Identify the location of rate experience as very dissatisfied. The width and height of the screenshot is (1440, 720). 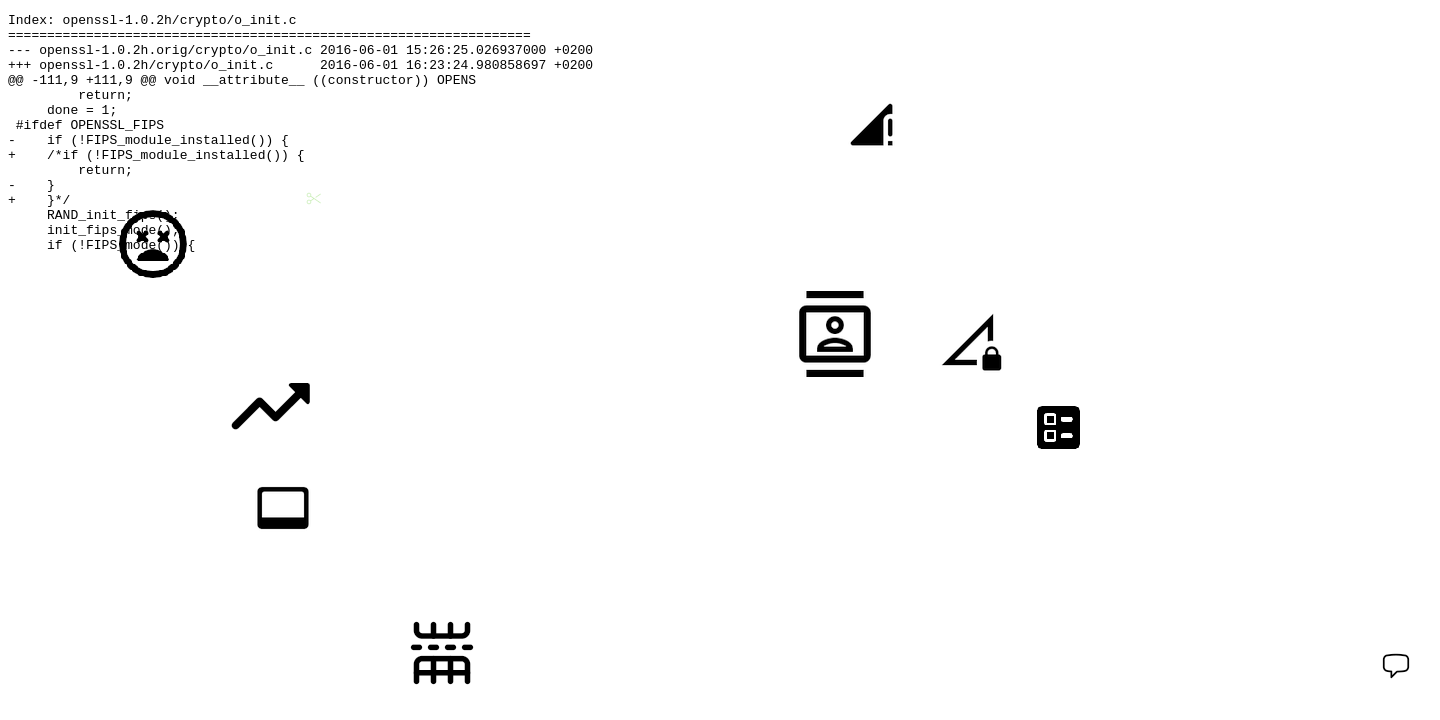
(153, 244).